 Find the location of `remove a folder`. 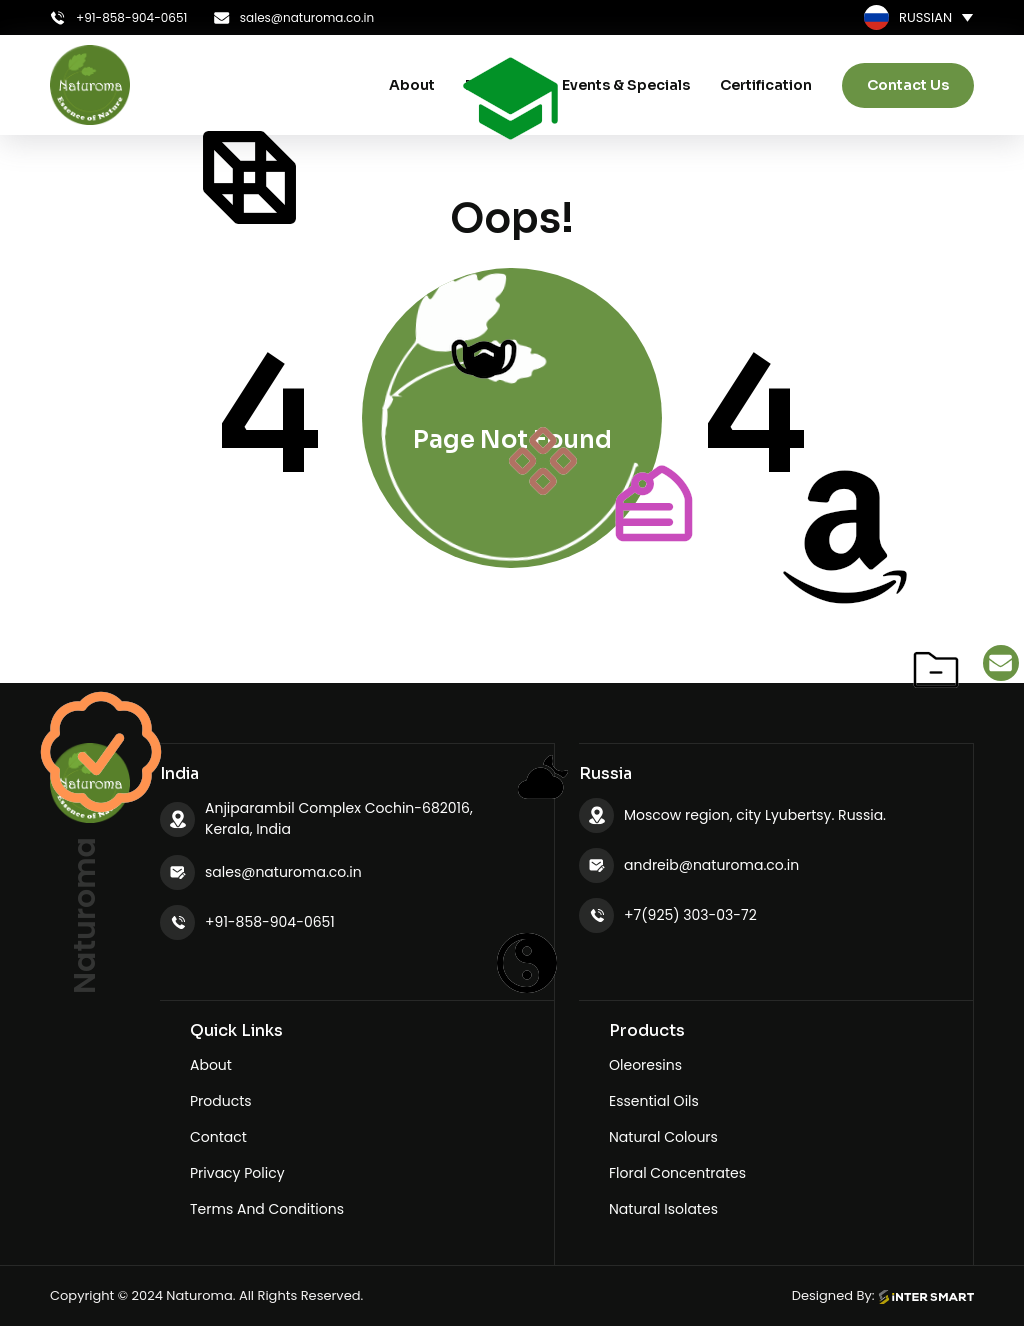

remove a folder is located at coordinates (936, 669).